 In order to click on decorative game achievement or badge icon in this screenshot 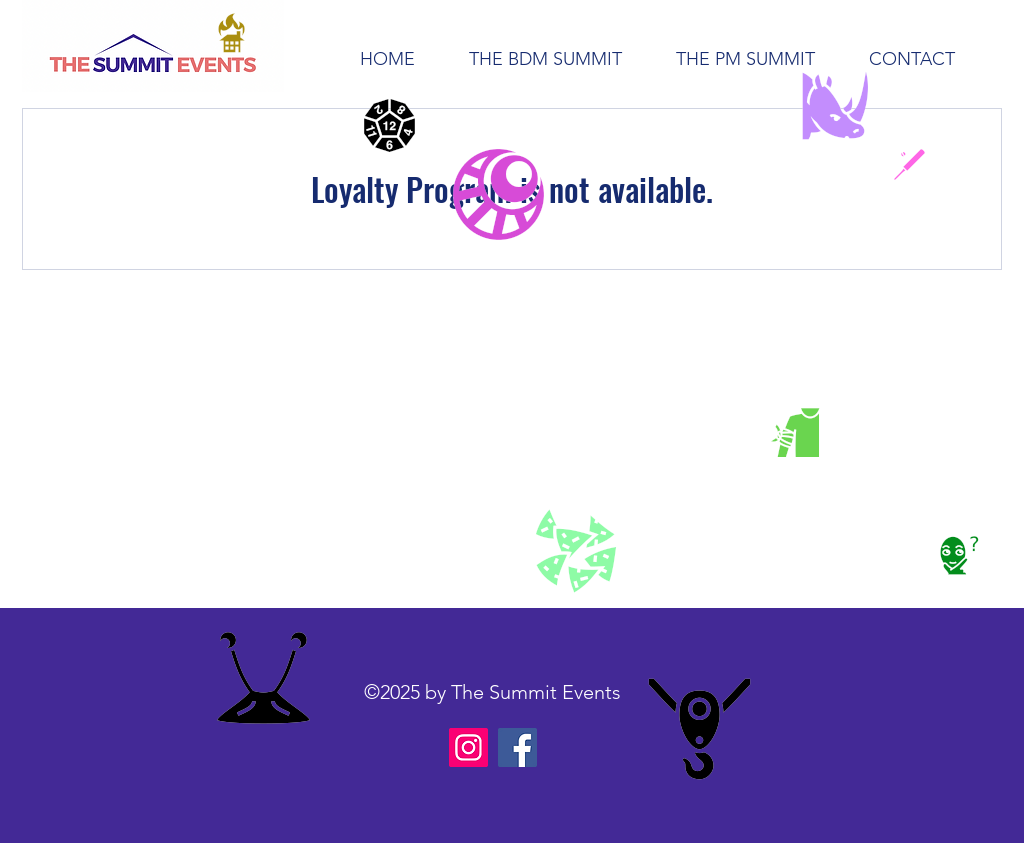, I will do `click(498, 194)`.